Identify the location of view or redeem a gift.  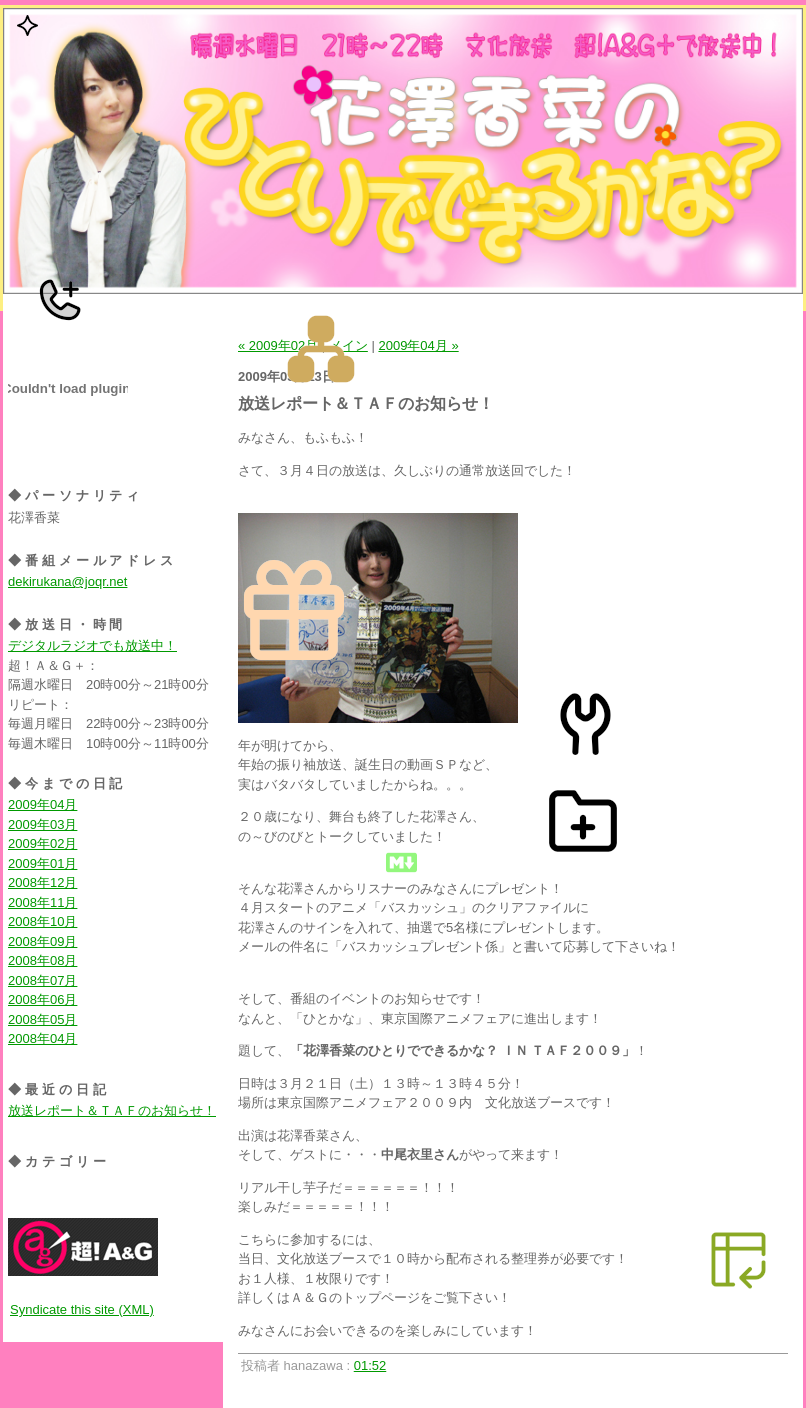
(294, 610).